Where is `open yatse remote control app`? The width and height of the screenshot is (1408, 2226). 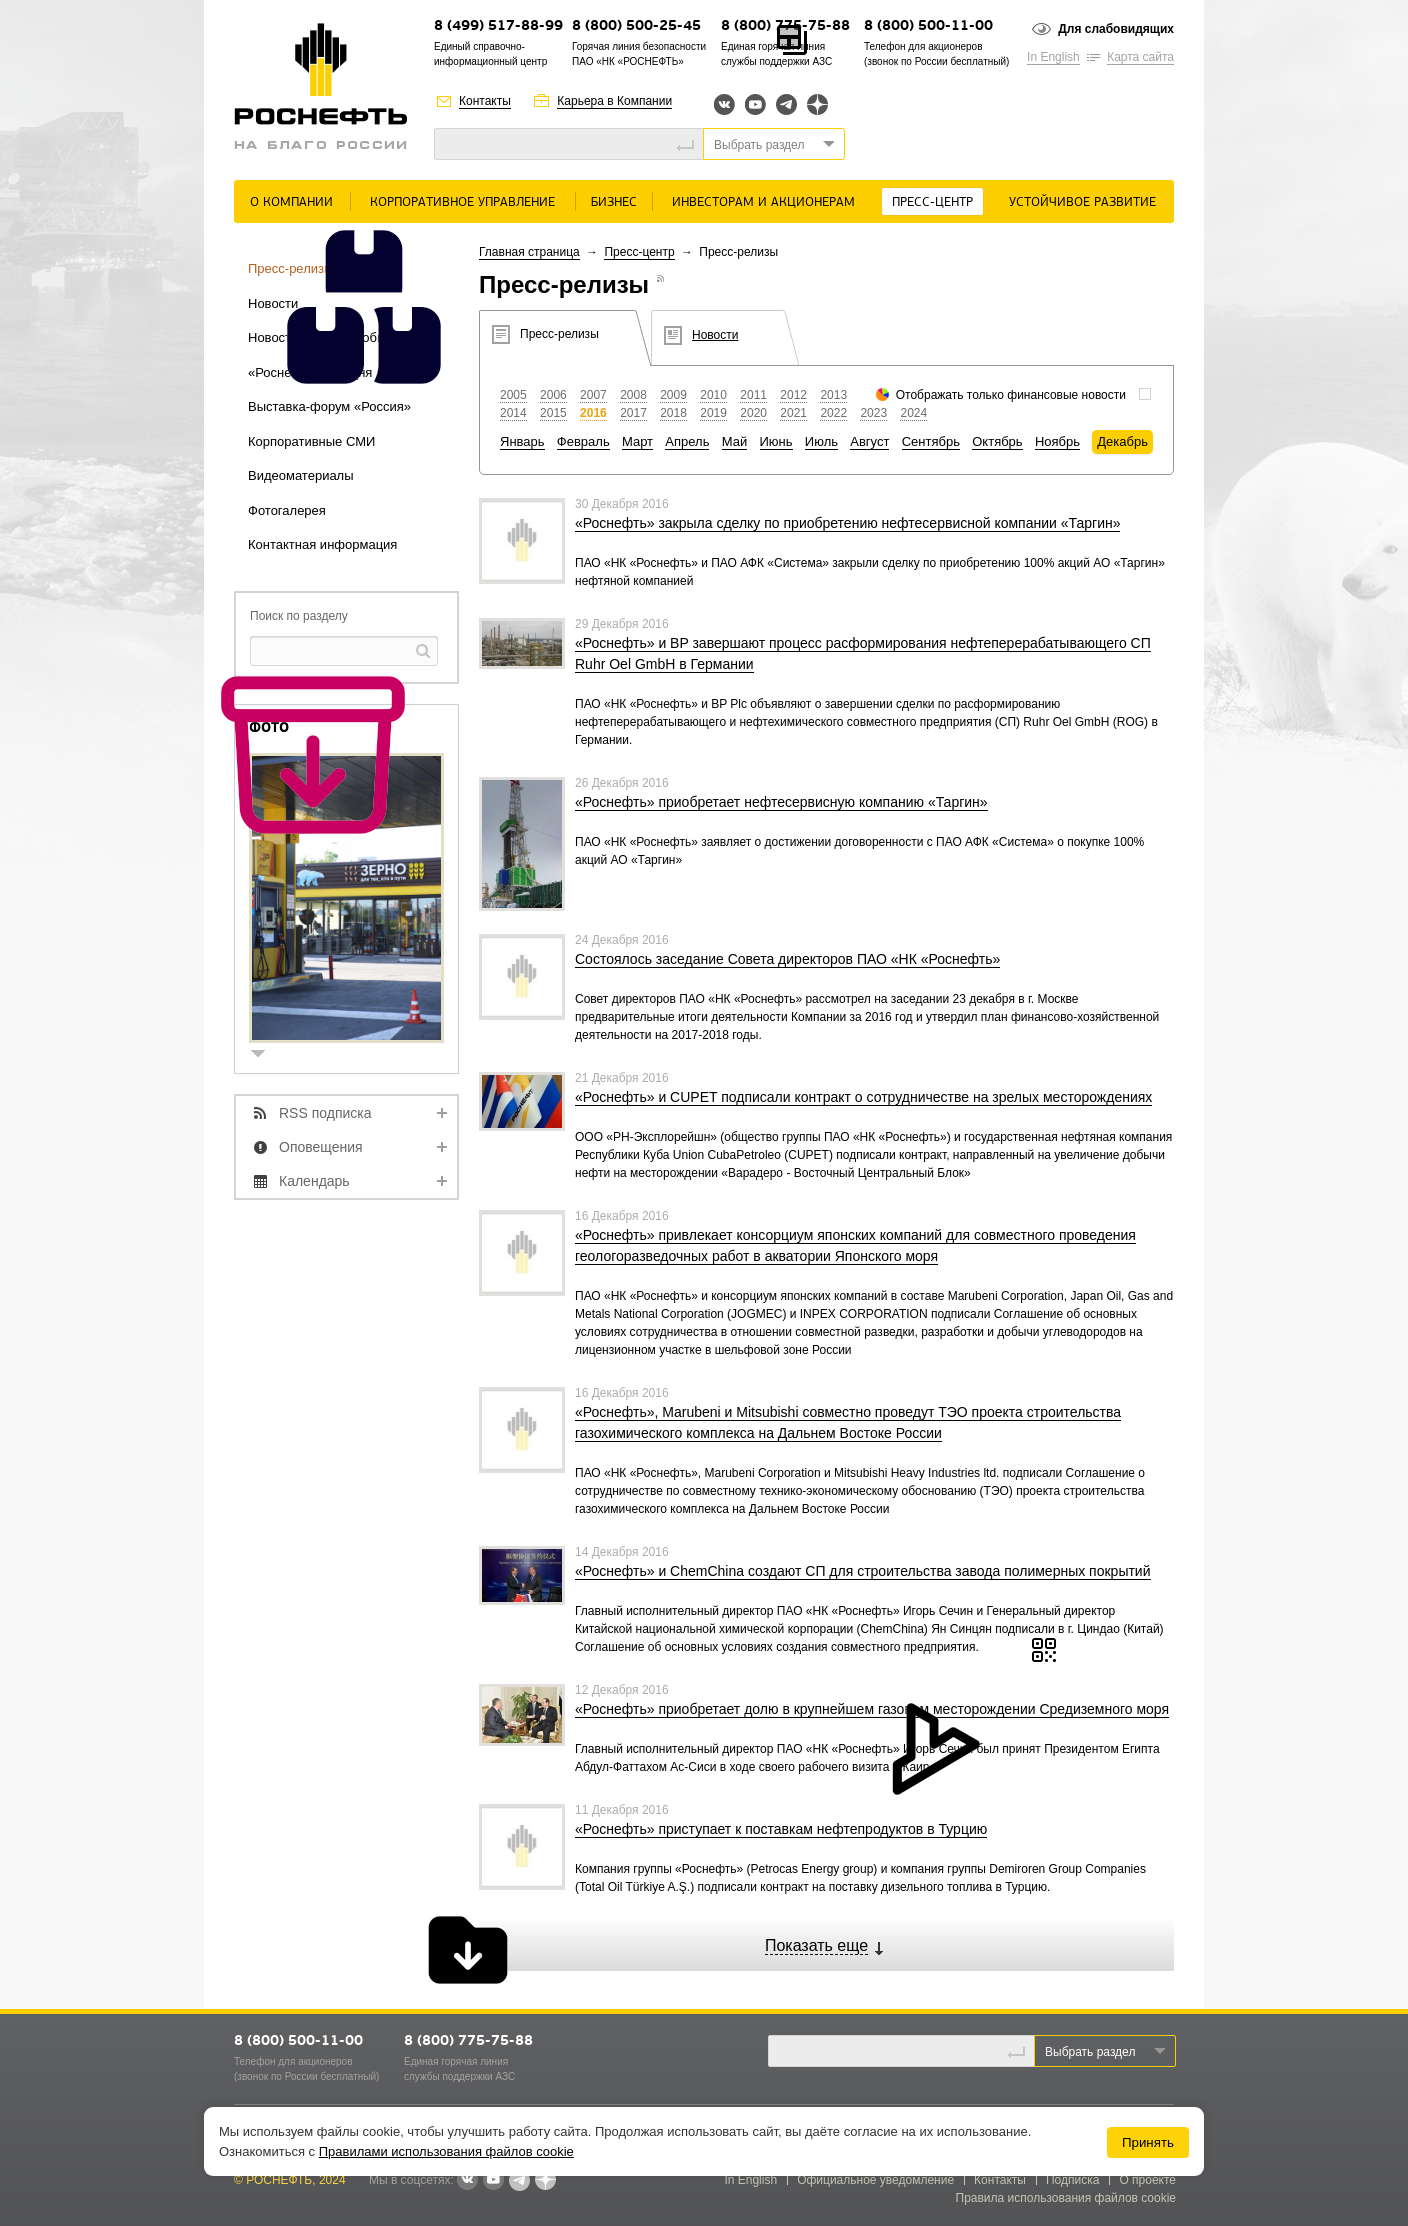 open yatse remote control app is located at coordinates (934, 1749).